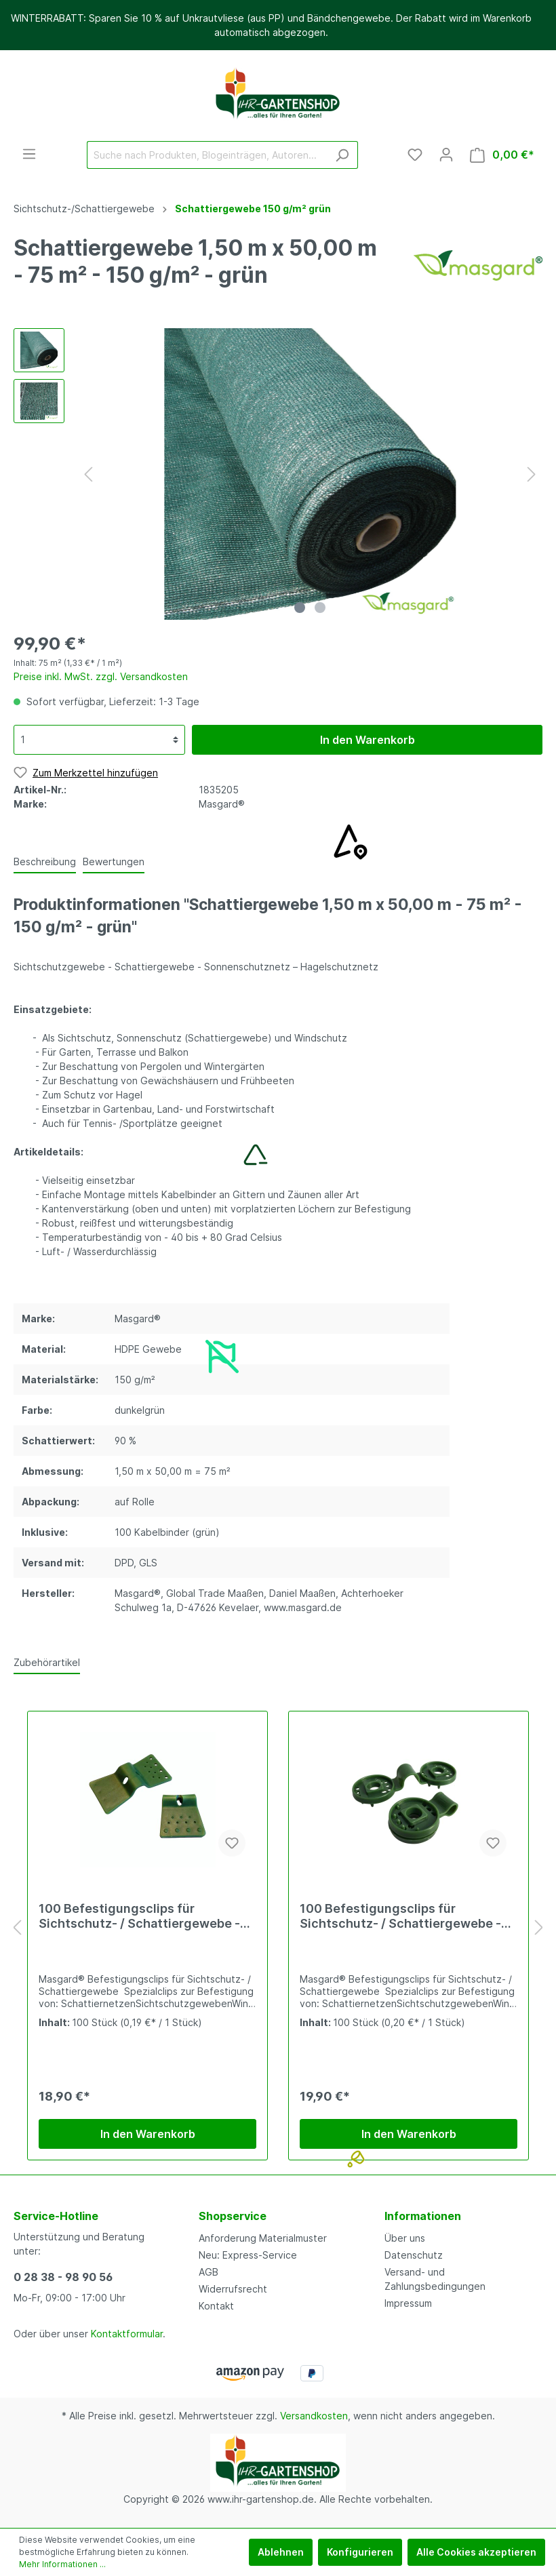 The height and width of the screenshot is (2576, 556). I want to click on disable flag or marker, so click(222, 1356).